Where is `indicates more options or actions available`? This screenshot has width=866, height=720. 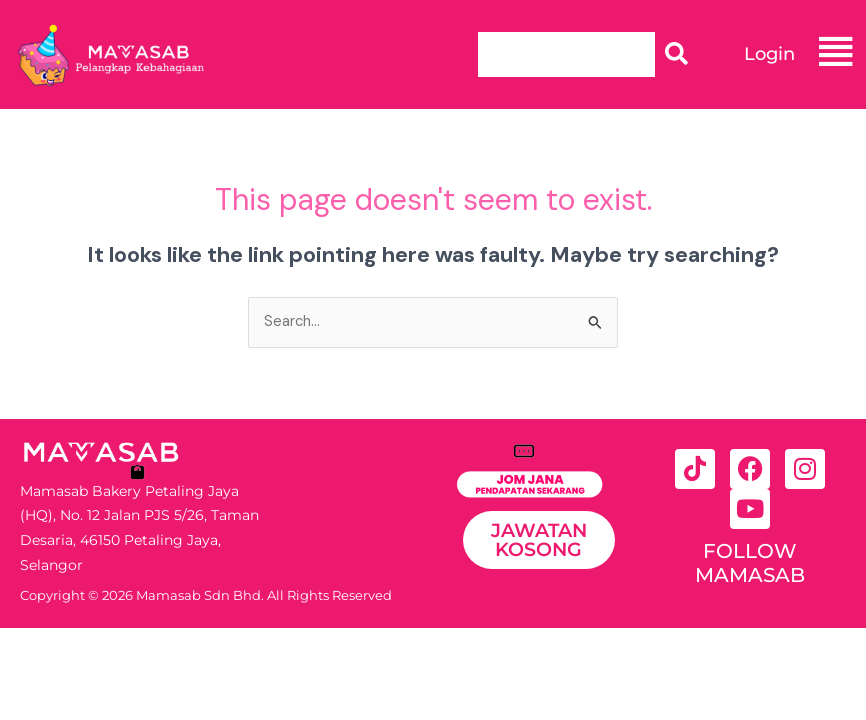
indicates more options or actions available is located at coordinates (524, 451).